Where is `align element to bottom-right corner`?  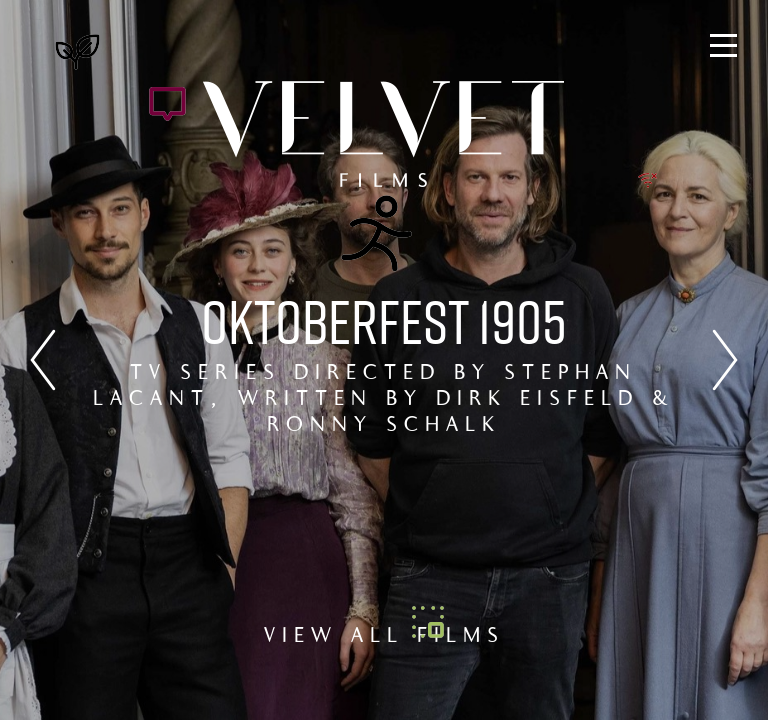 align element to bottom-right corner is located at coordinates (428, 622).